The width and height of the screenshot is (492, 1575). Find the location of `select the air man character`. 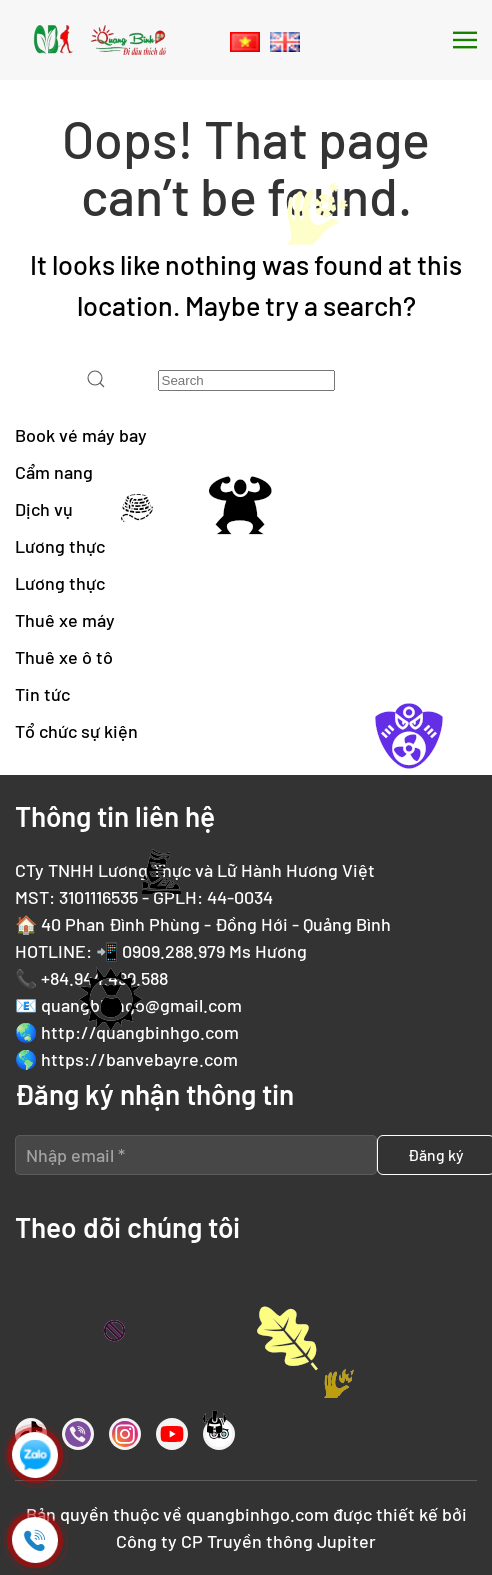

select the air man character is located at coordinates (409, 736).